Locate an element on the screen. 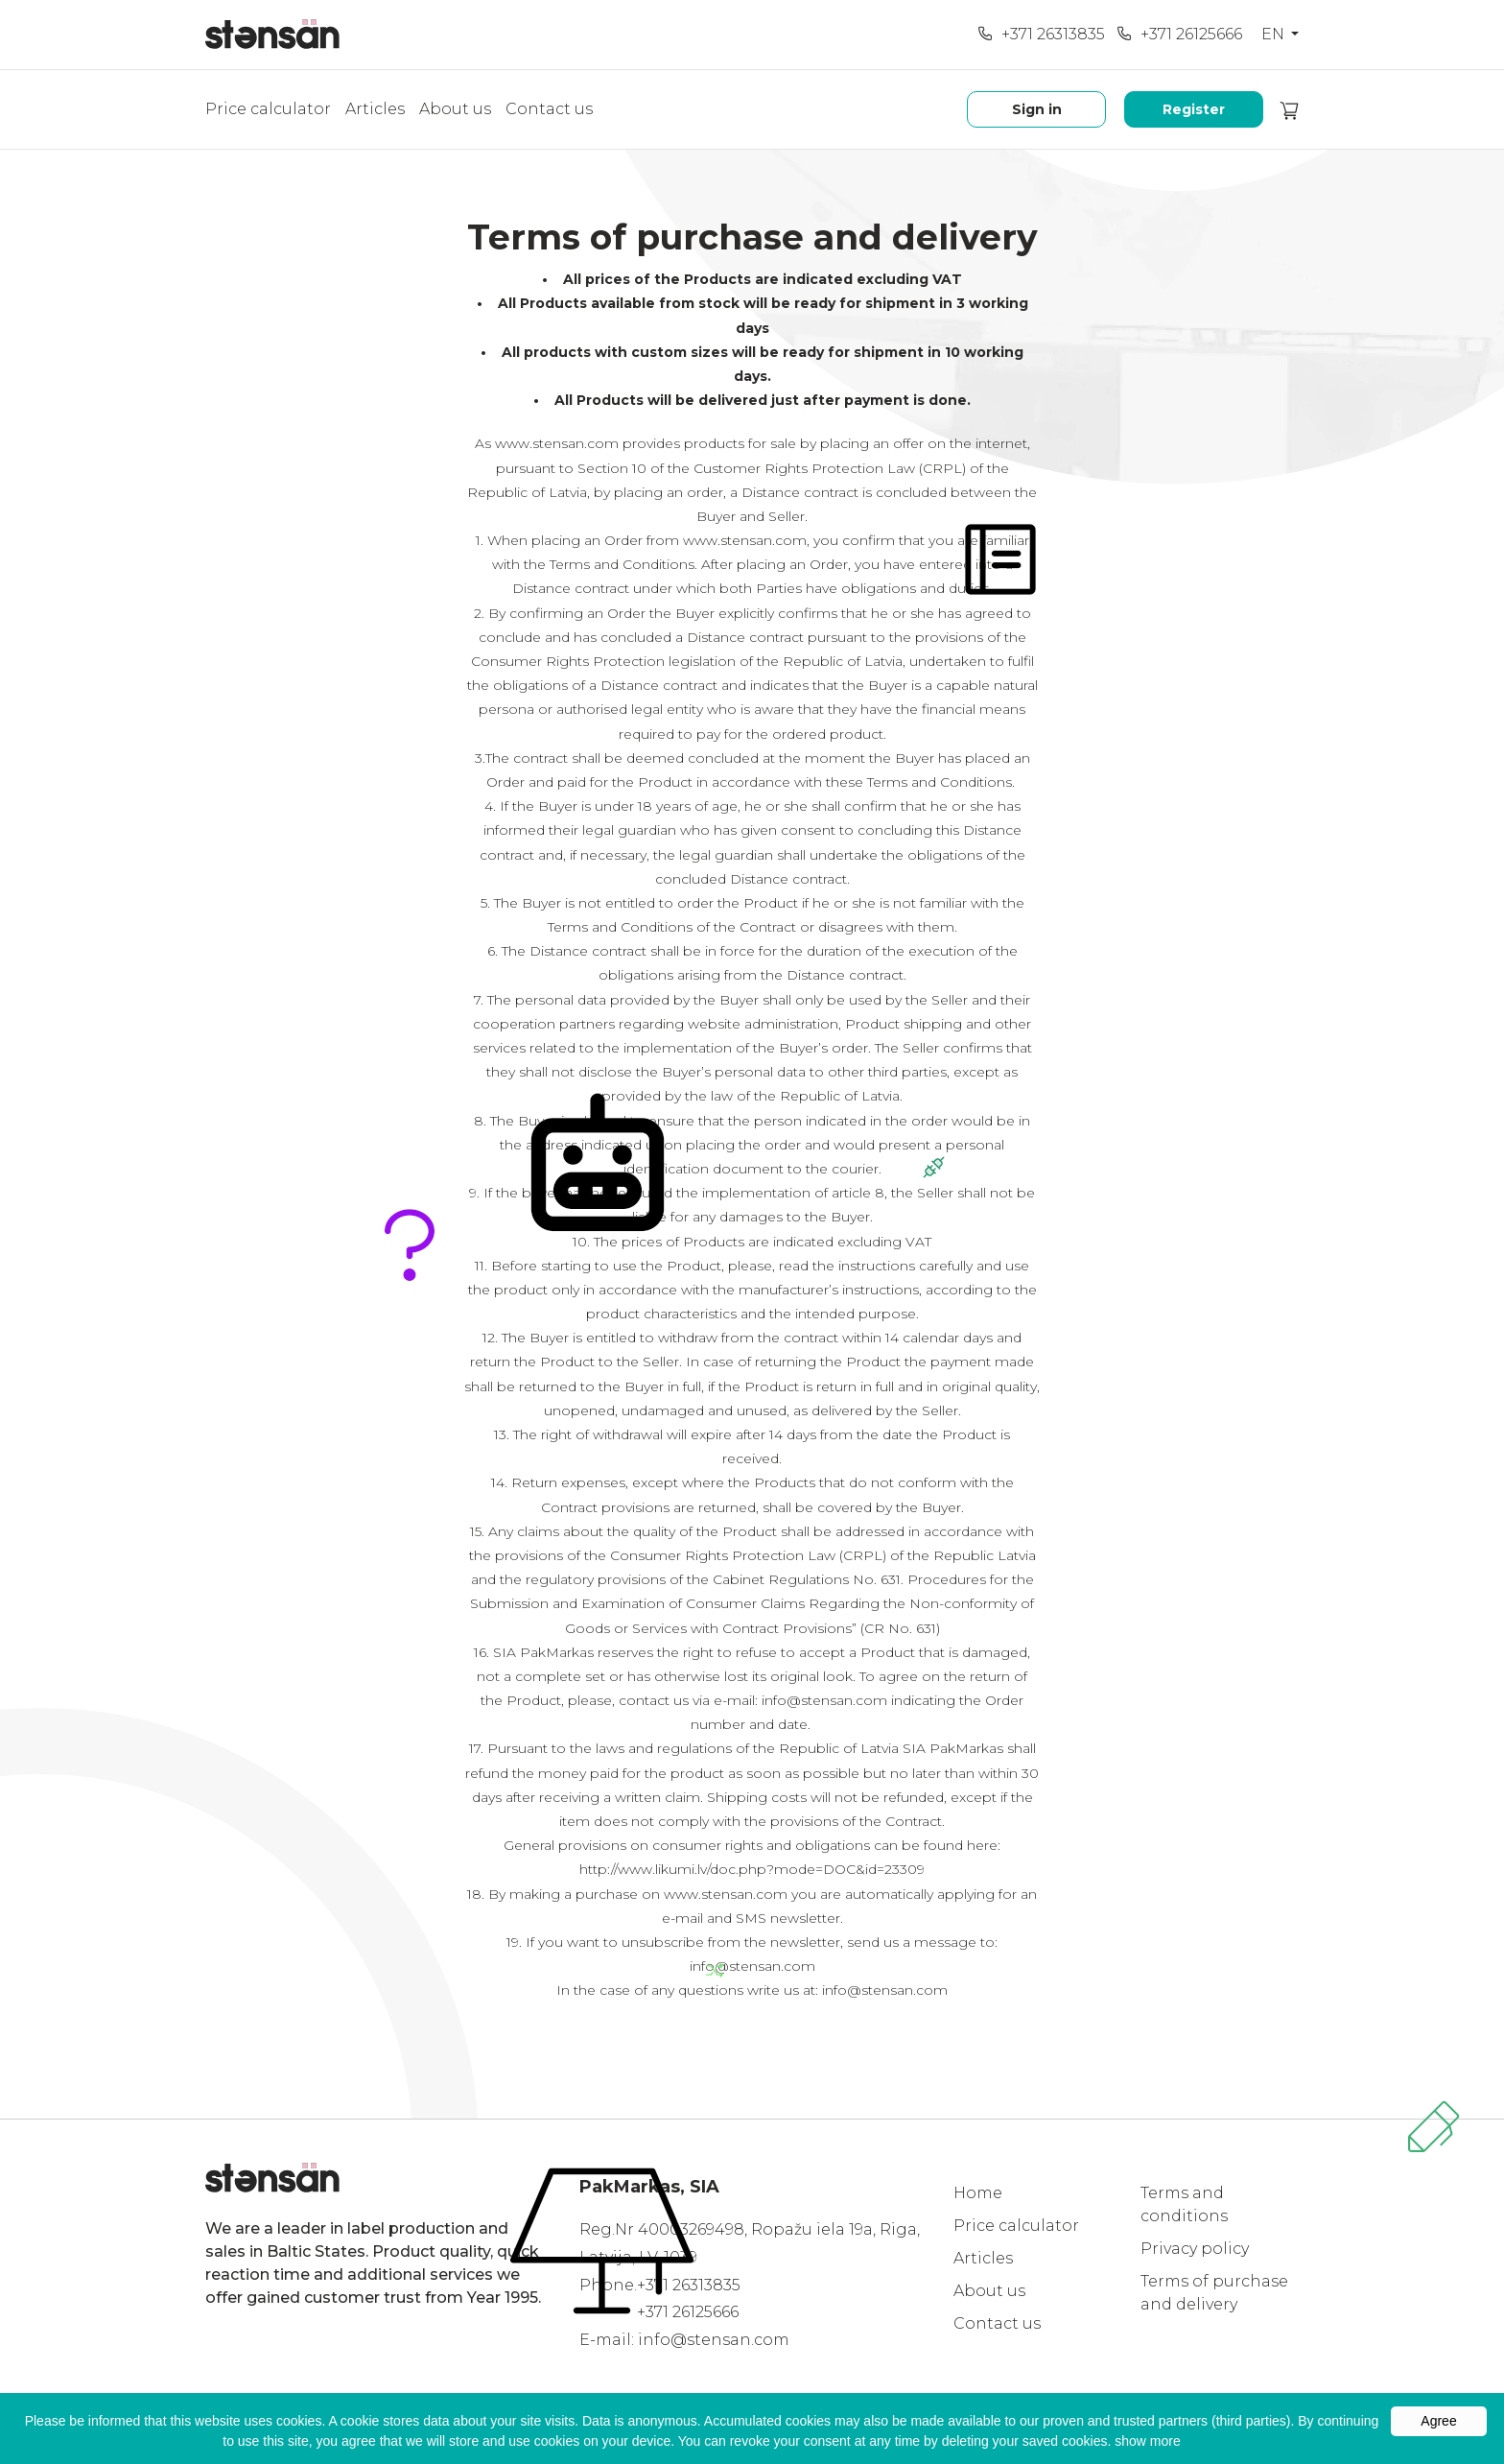  edit or modify content is located at coordinates (1432, 2127).